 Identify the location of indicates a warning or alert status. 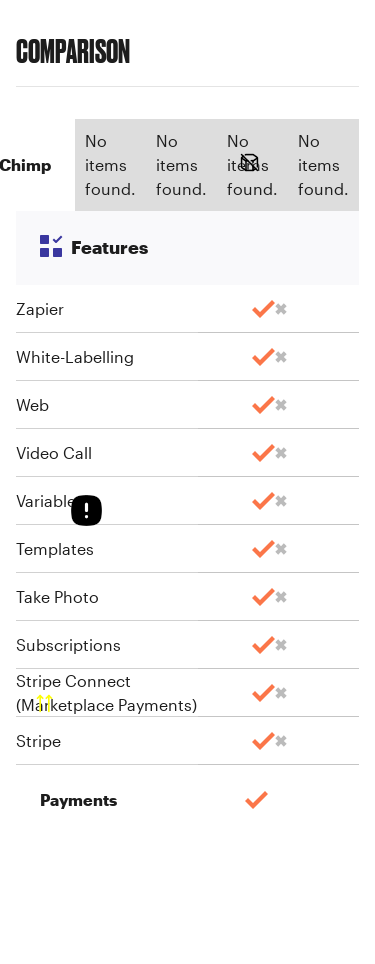
(86, 510).